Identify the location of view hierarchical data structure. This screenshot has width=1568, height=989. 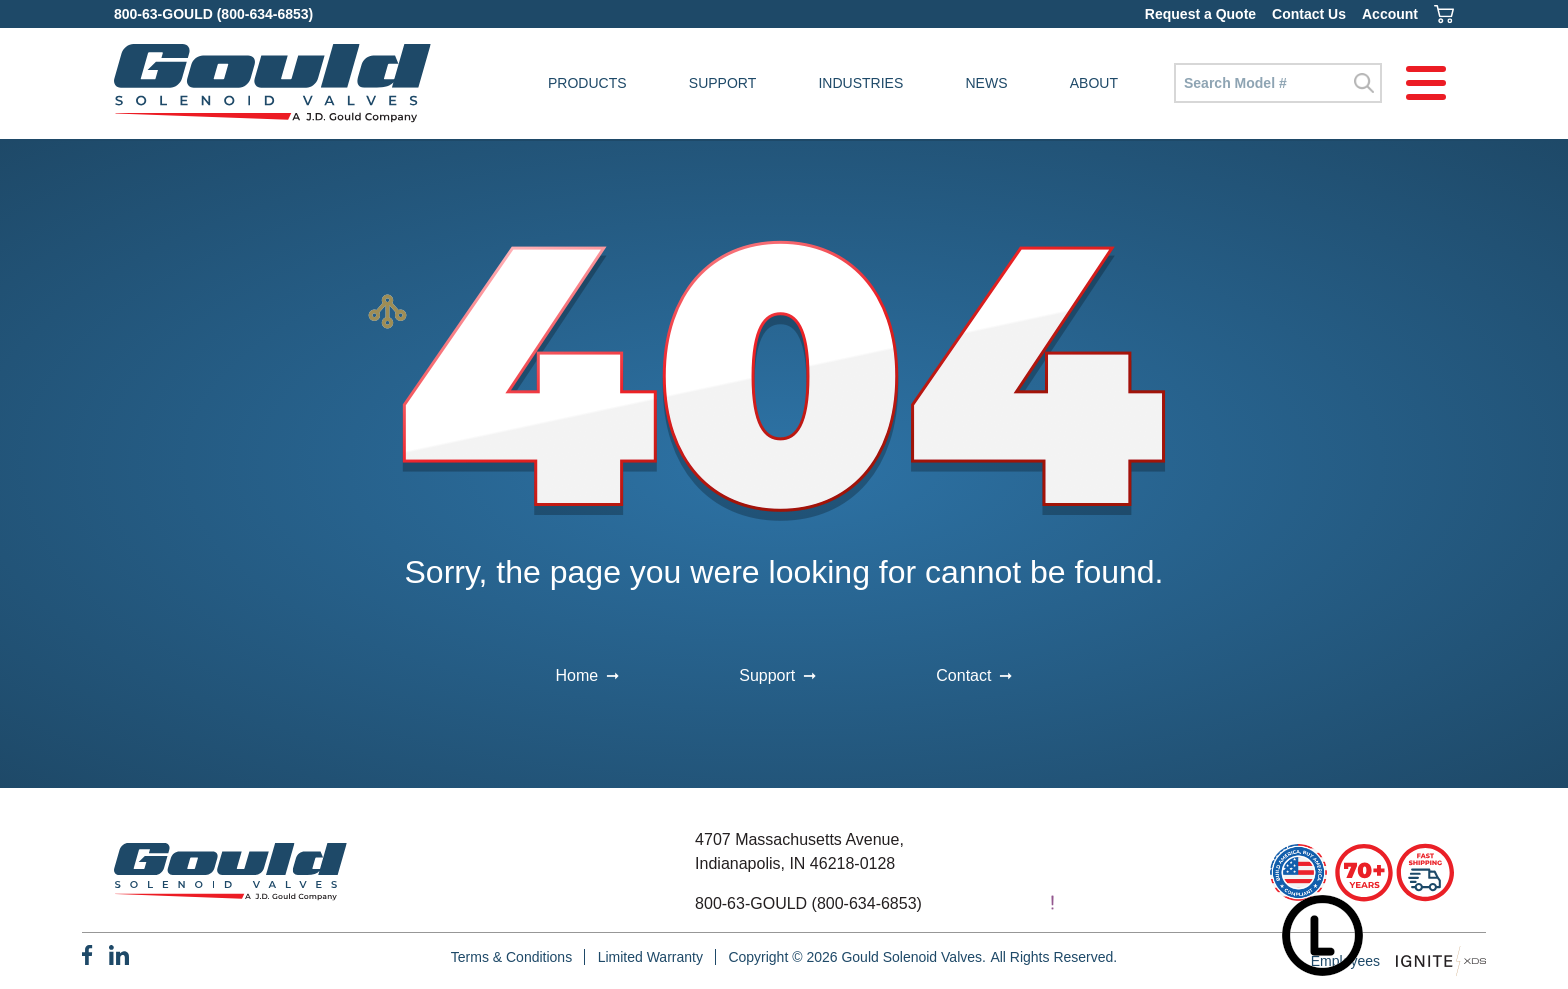
(387, 311).